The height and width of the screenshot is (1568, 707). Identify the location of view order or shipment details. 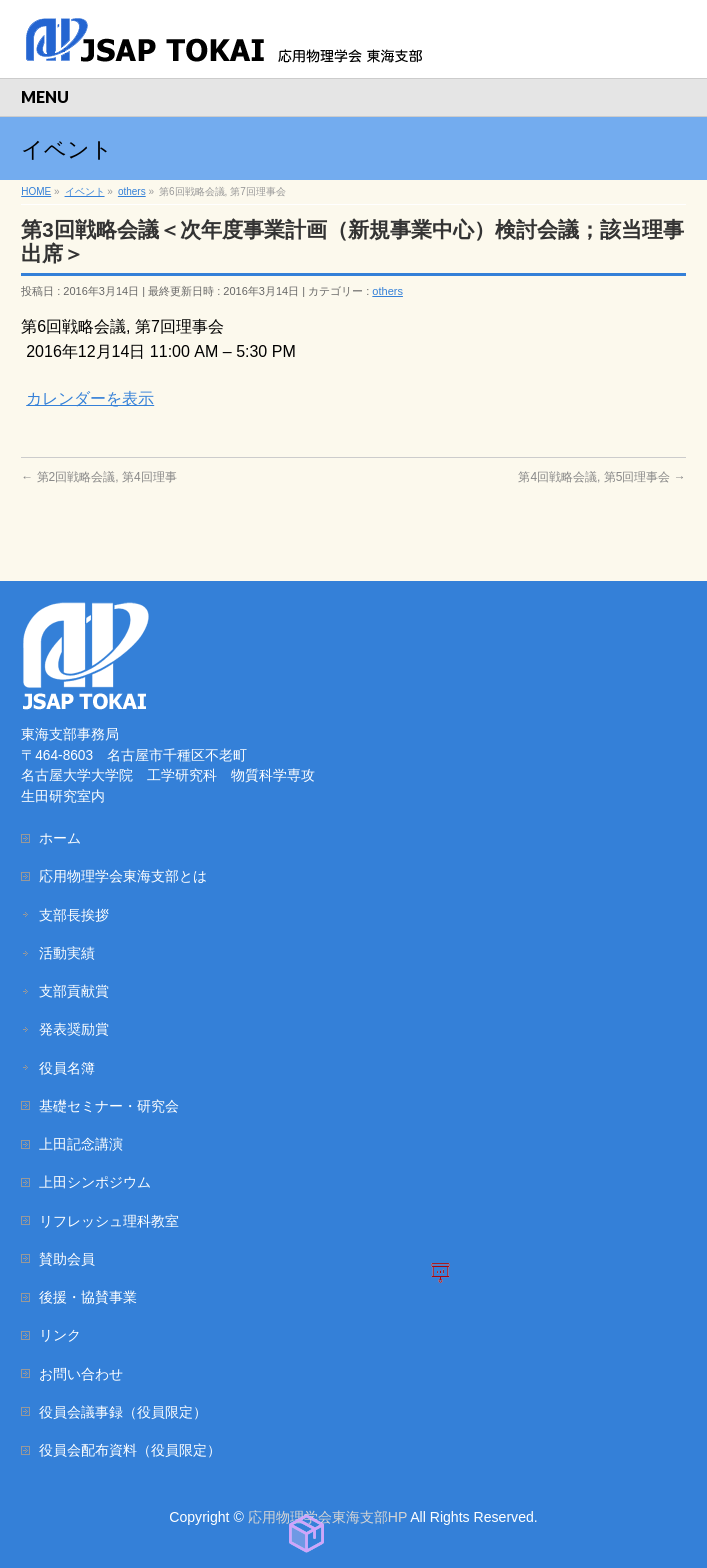
(306, 1533).